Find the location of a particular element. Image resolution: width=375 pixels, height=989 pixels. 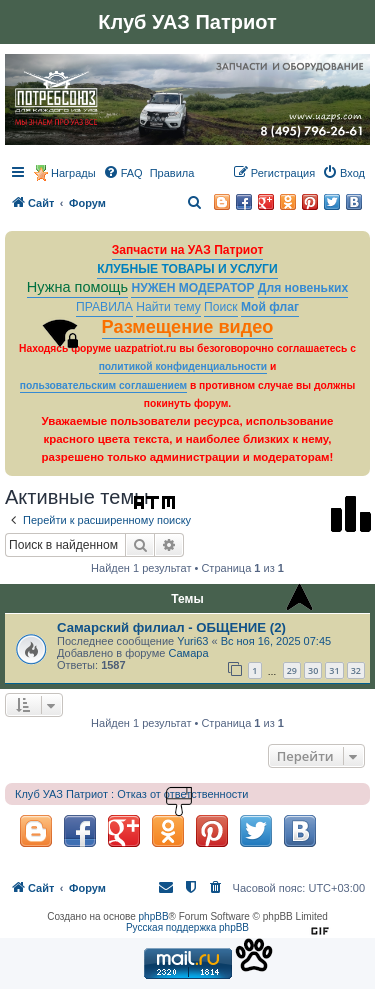

access painting or brush tools is located at coordinates (179, 801).